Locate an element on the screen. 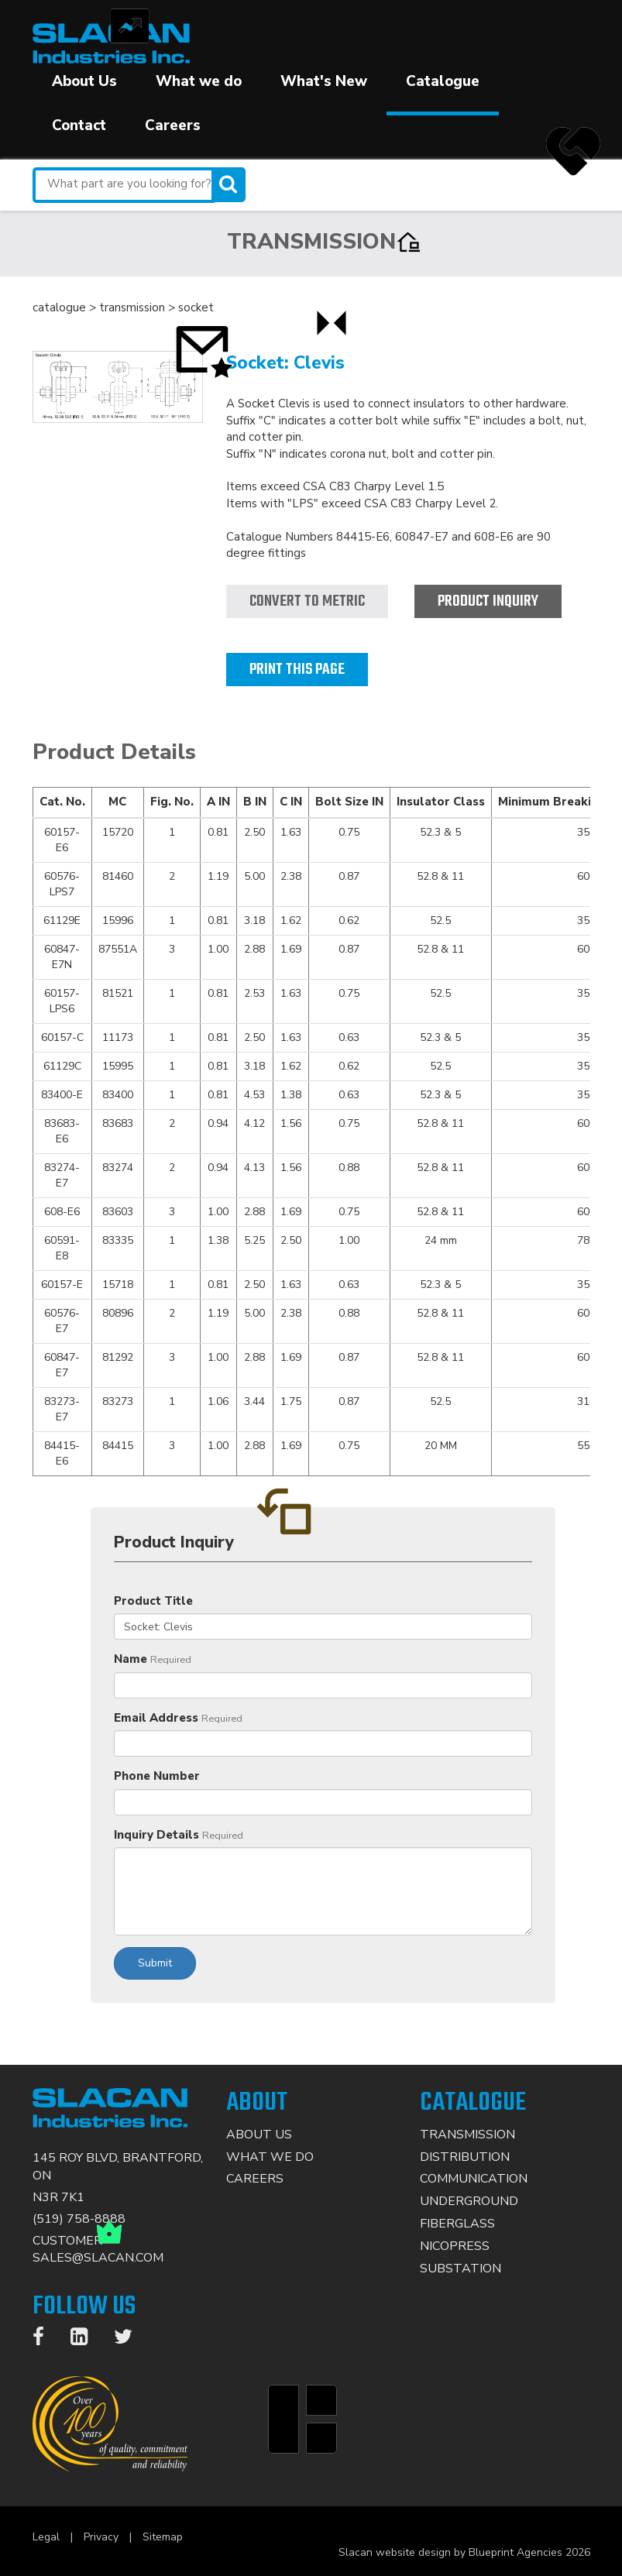  view financial performance or fund growth is located at coordinates (129, 26).